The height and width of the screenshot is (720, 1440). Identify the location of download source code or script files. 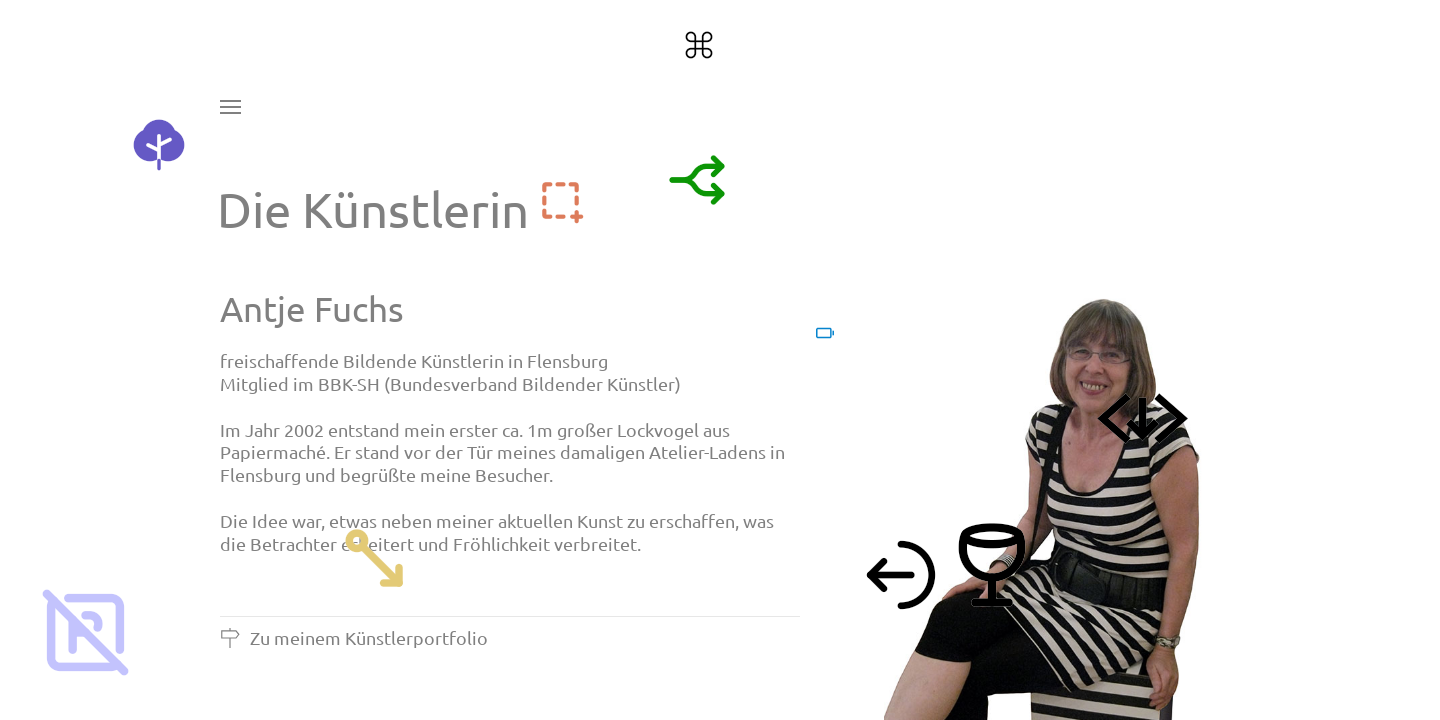
(1142, 418).